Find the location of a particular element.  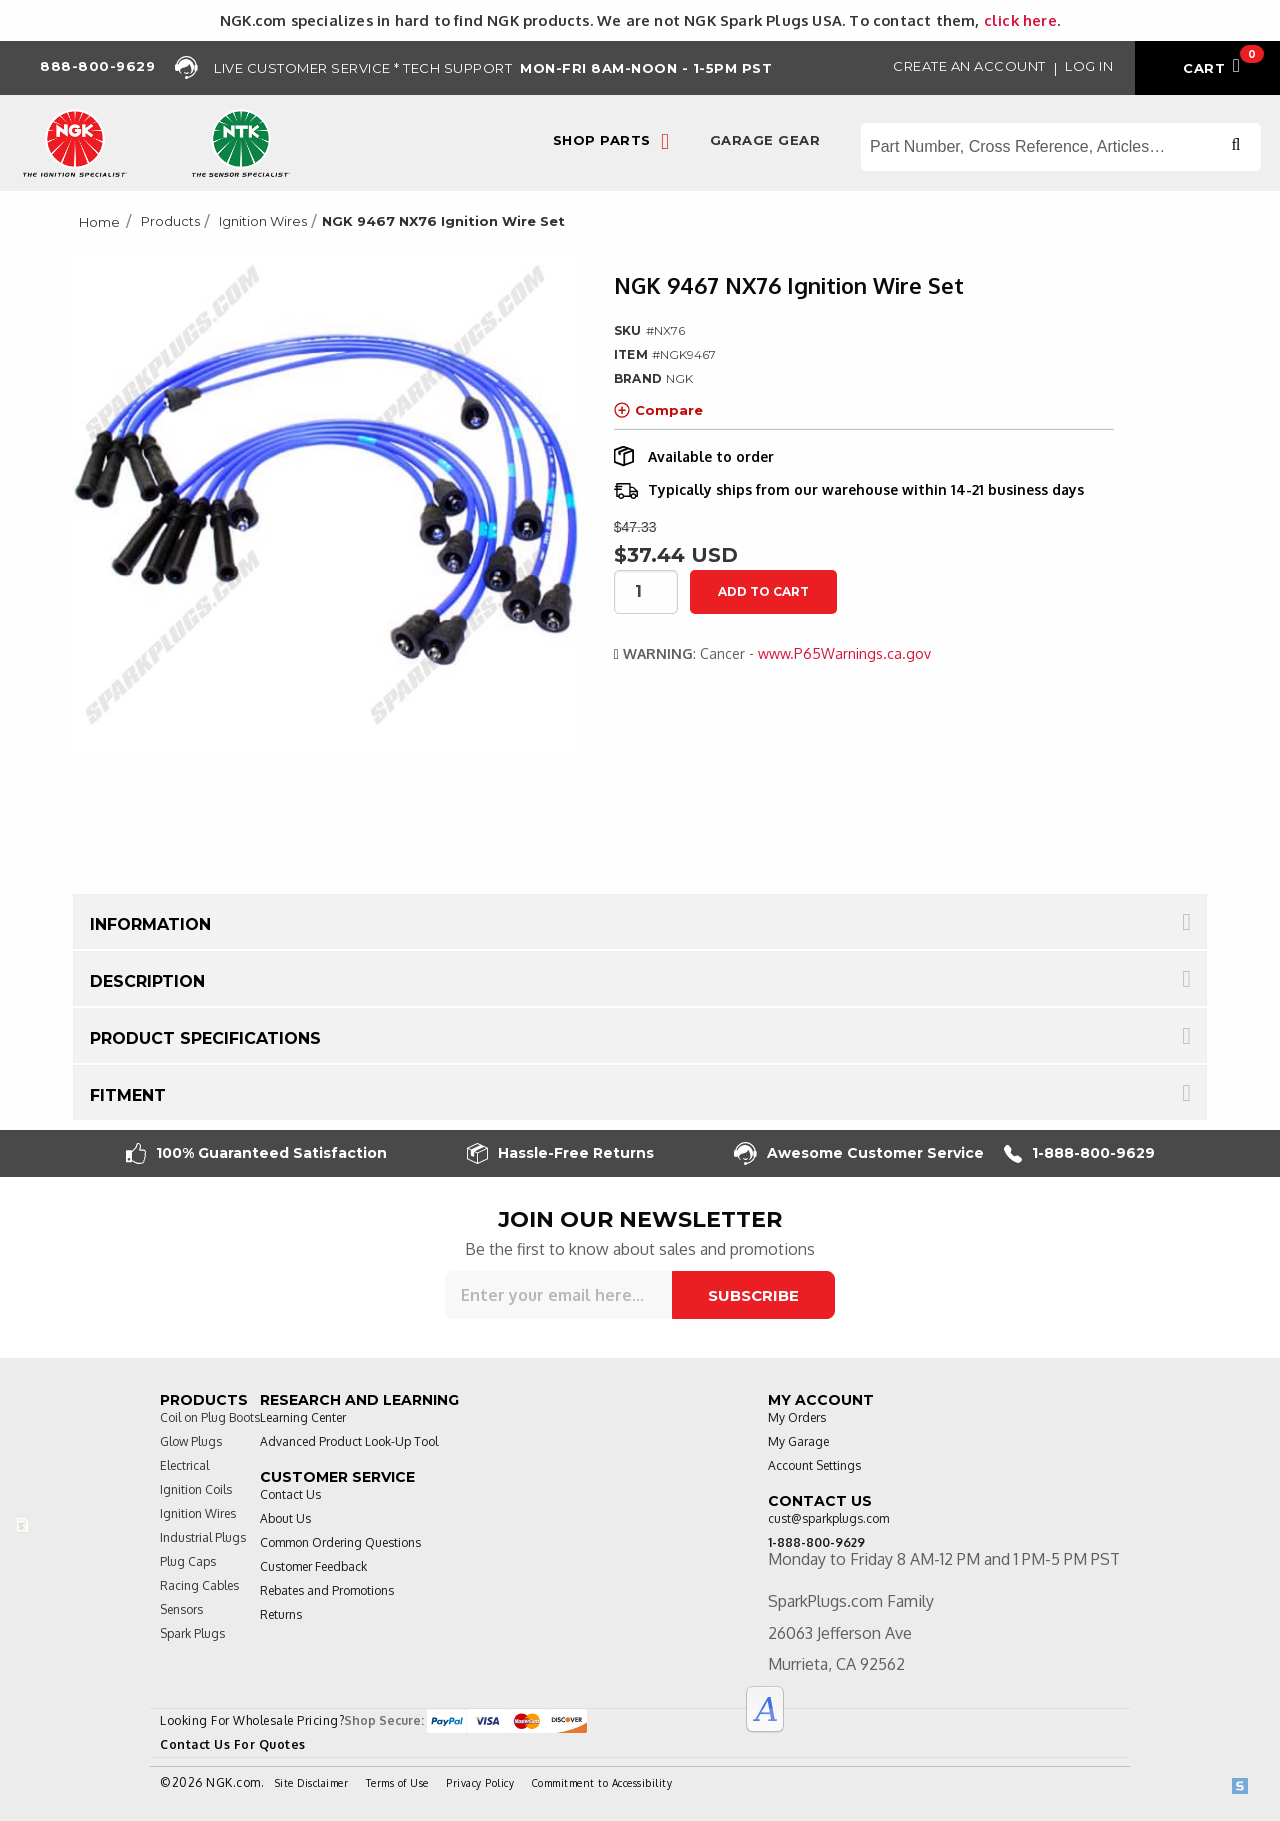

a TrueType font file is located at coordinates (765, 1709).